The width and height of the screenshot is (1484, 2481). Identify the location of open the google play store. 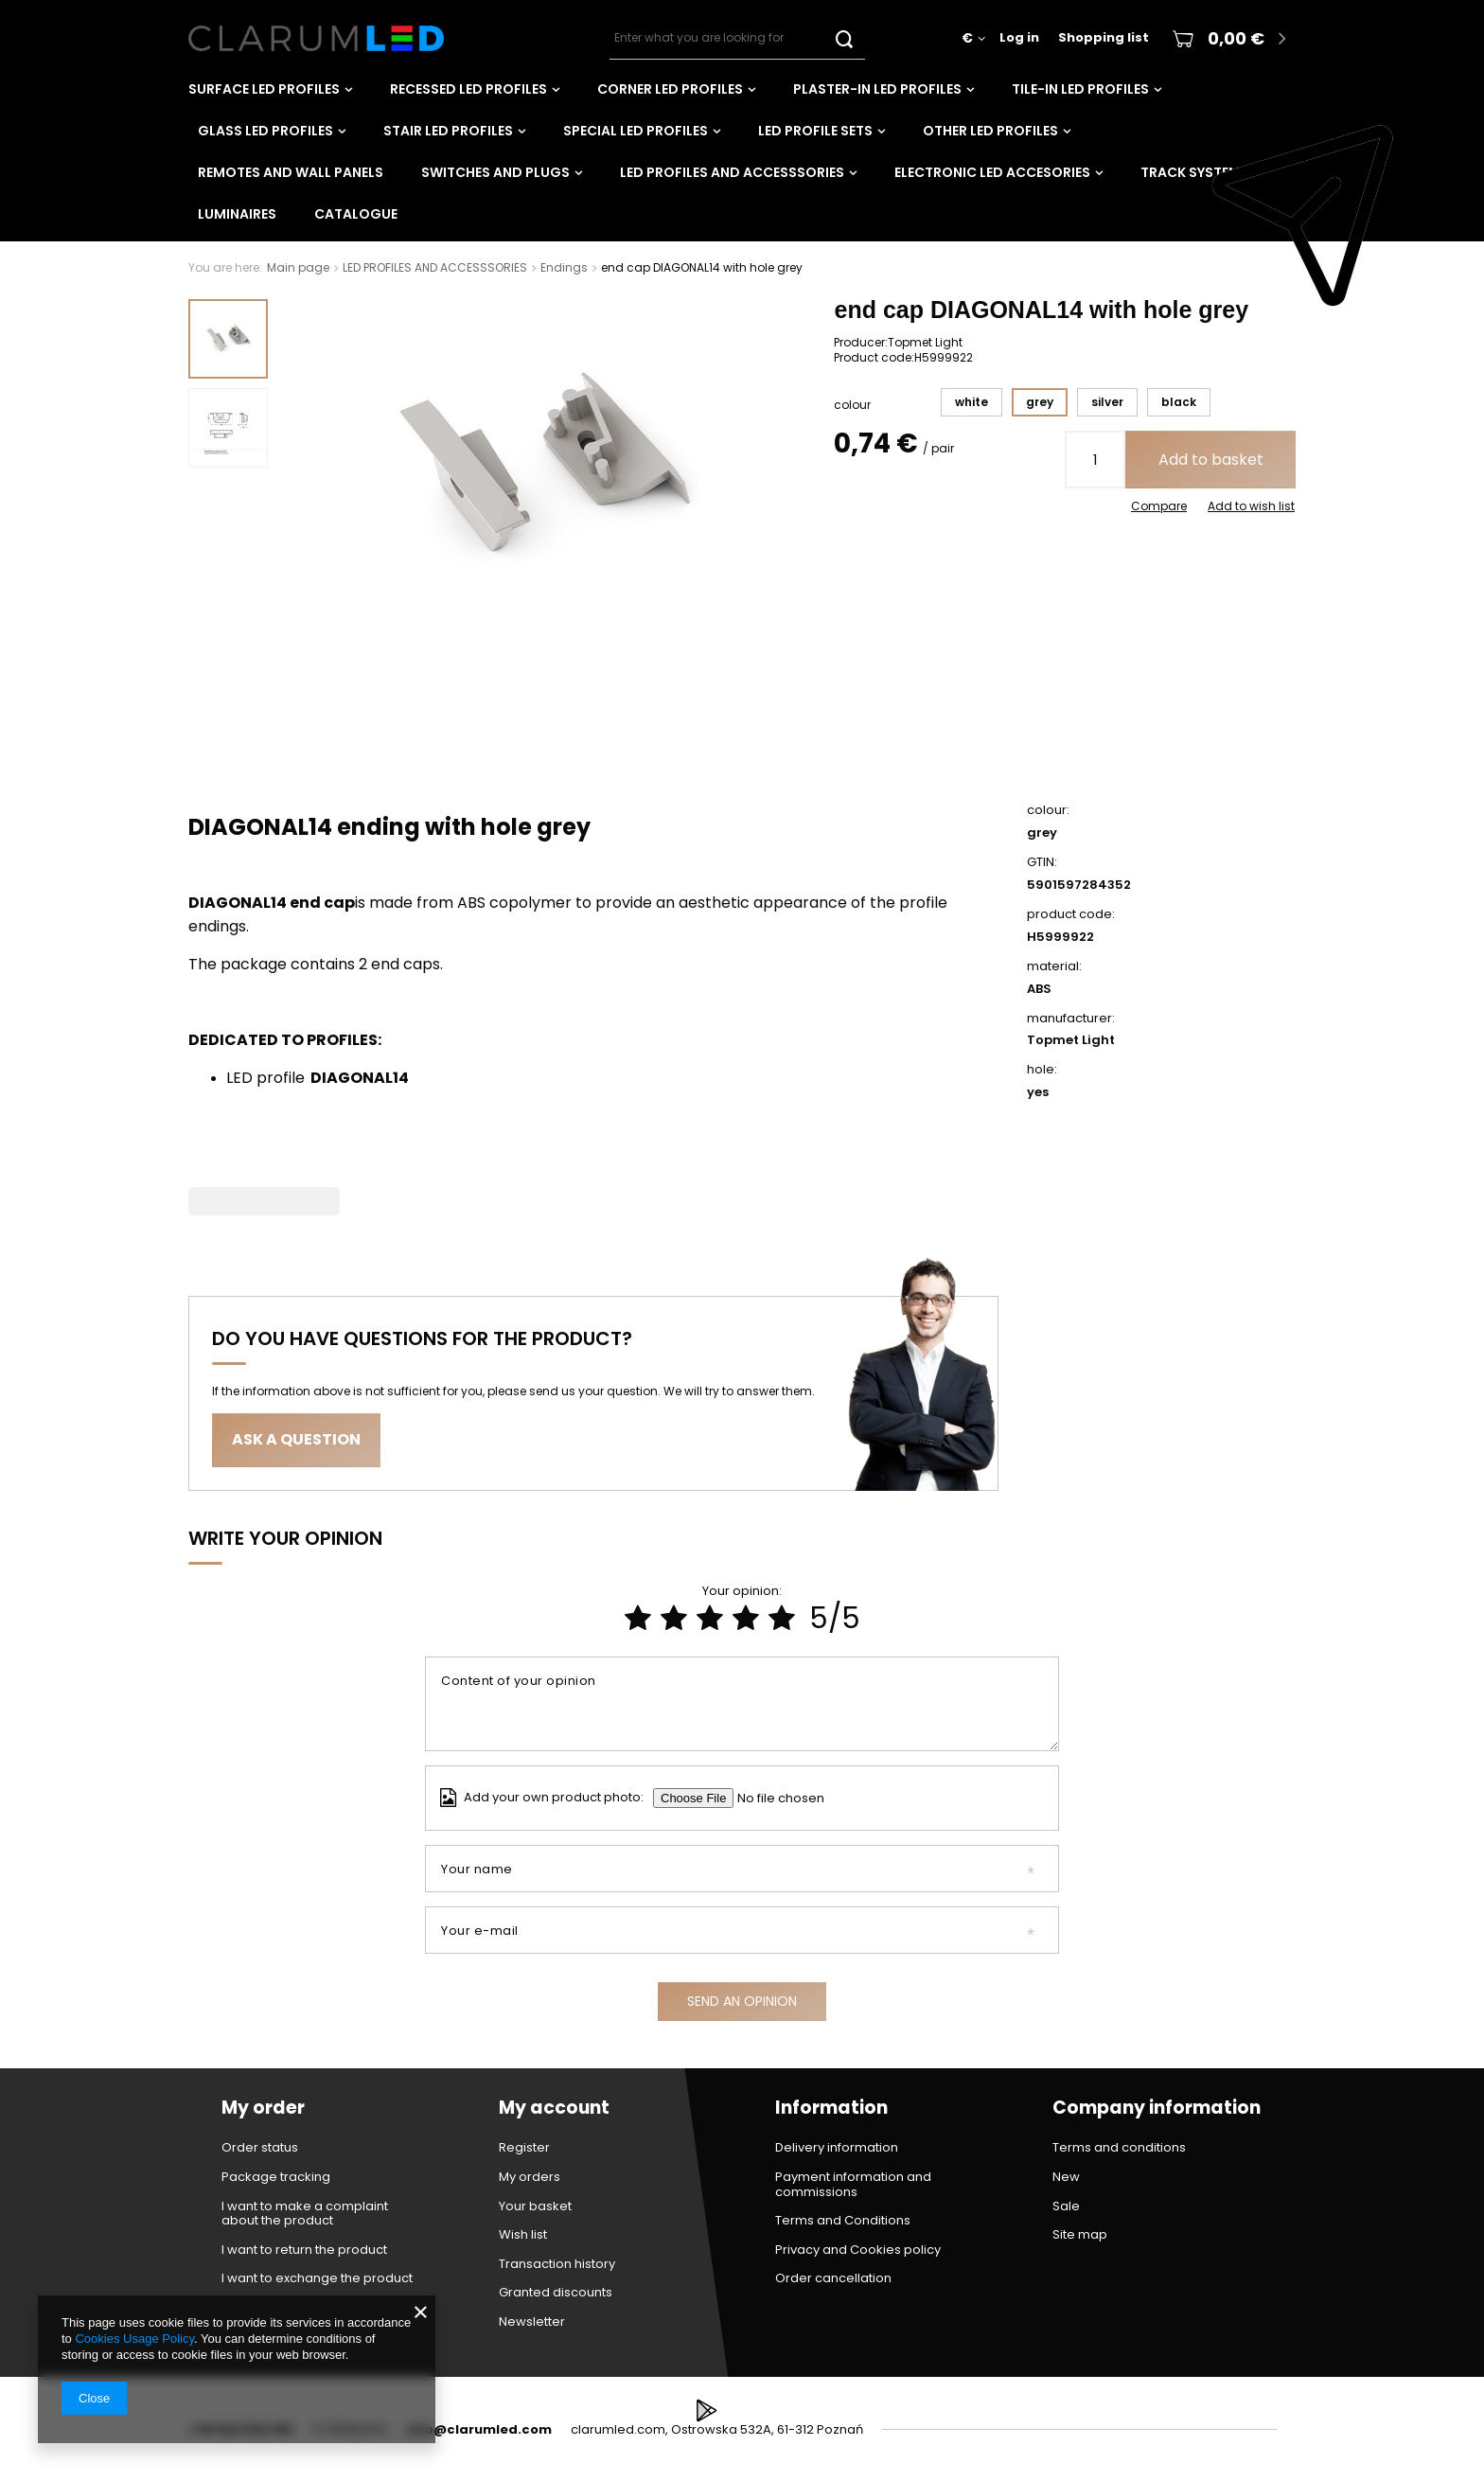
(704, 2410).